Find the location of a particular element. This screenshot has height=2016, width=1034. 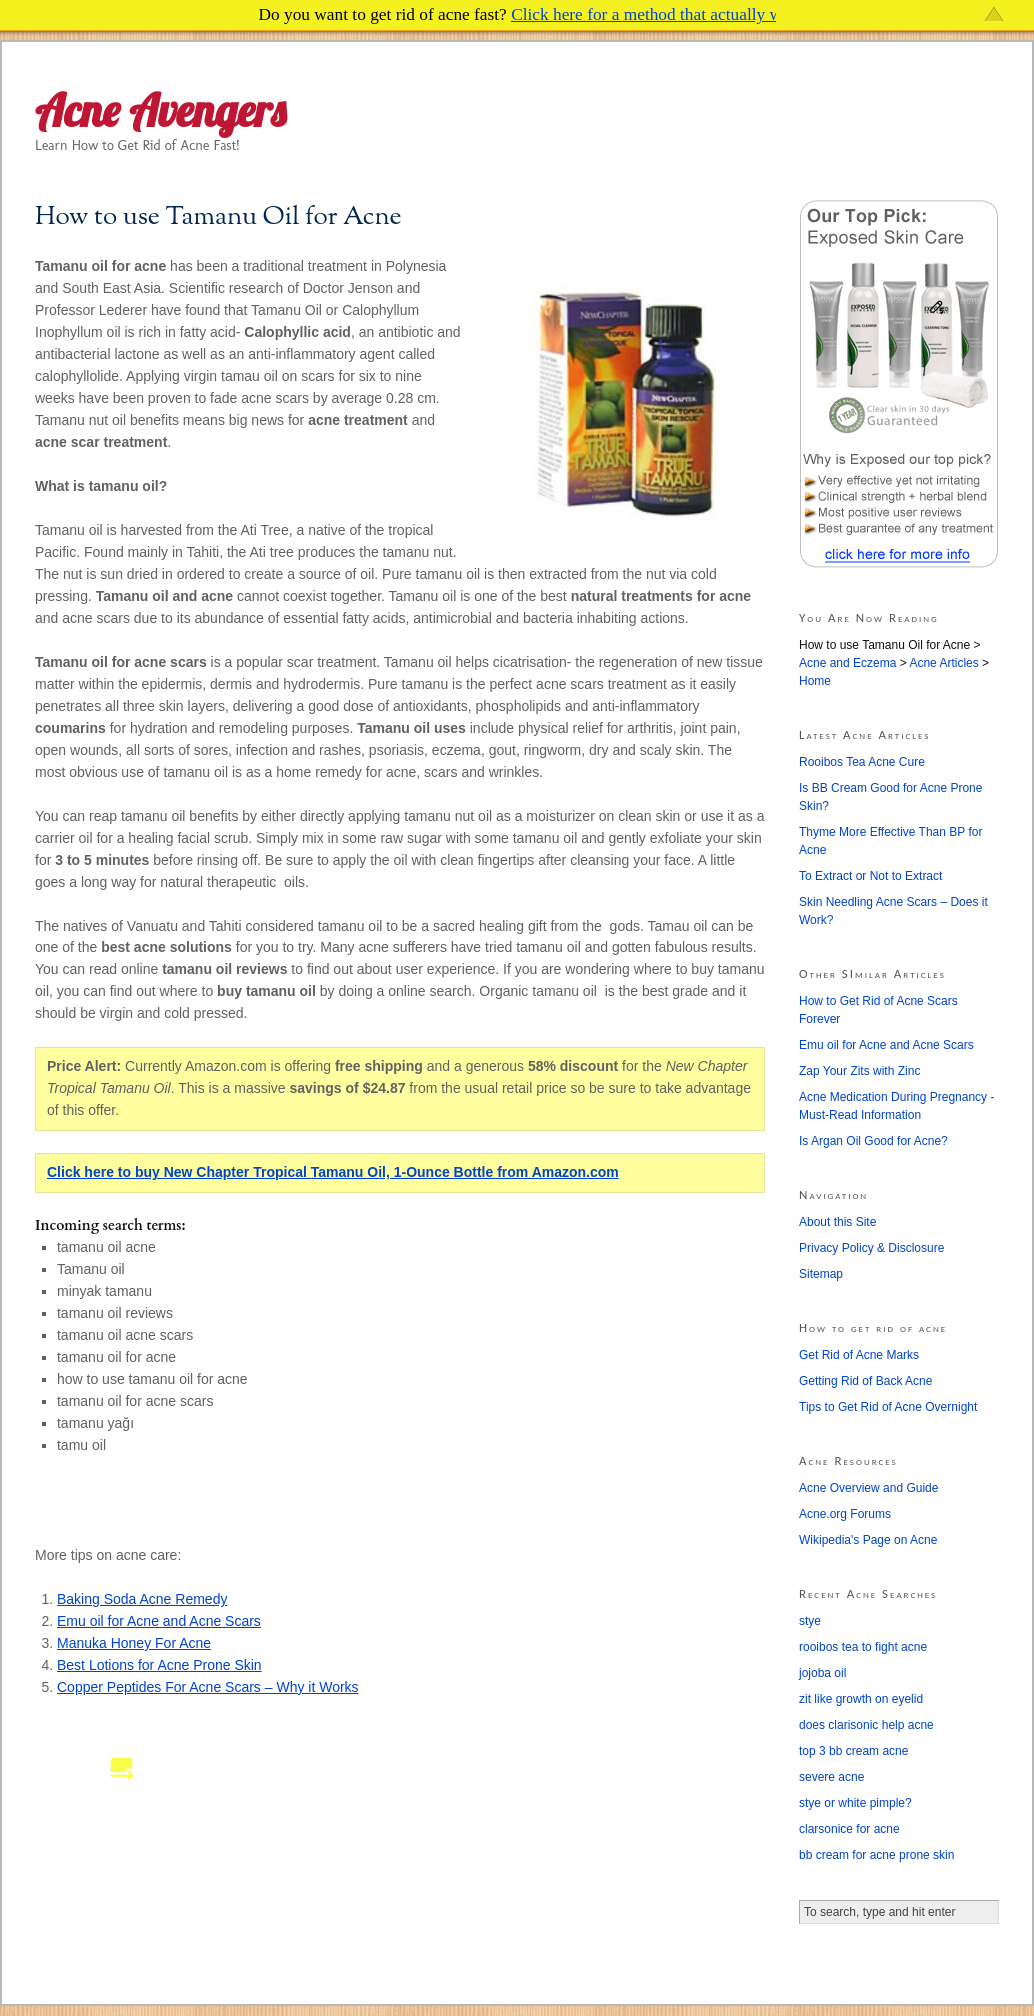

edit pricing or cost information is located at coordinates (936, 306).